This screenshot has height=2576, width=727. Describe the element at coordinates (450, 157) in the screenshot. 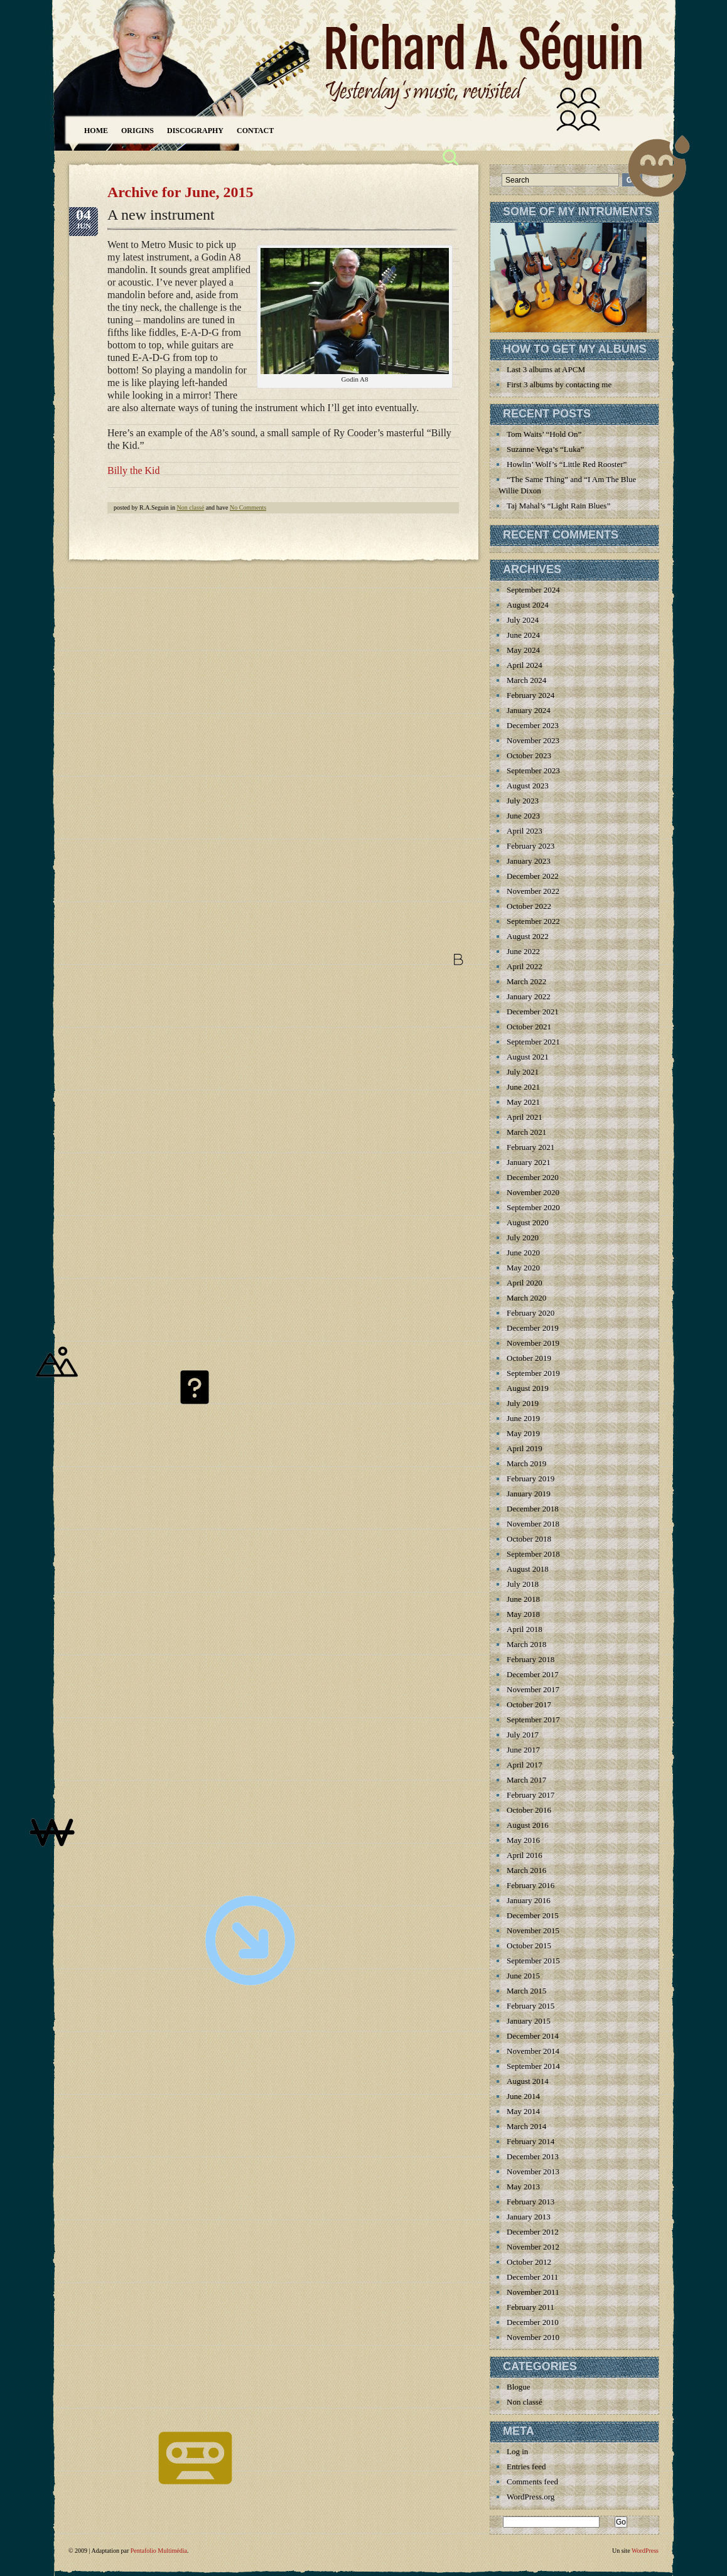

I see `search for content or items` at that location.